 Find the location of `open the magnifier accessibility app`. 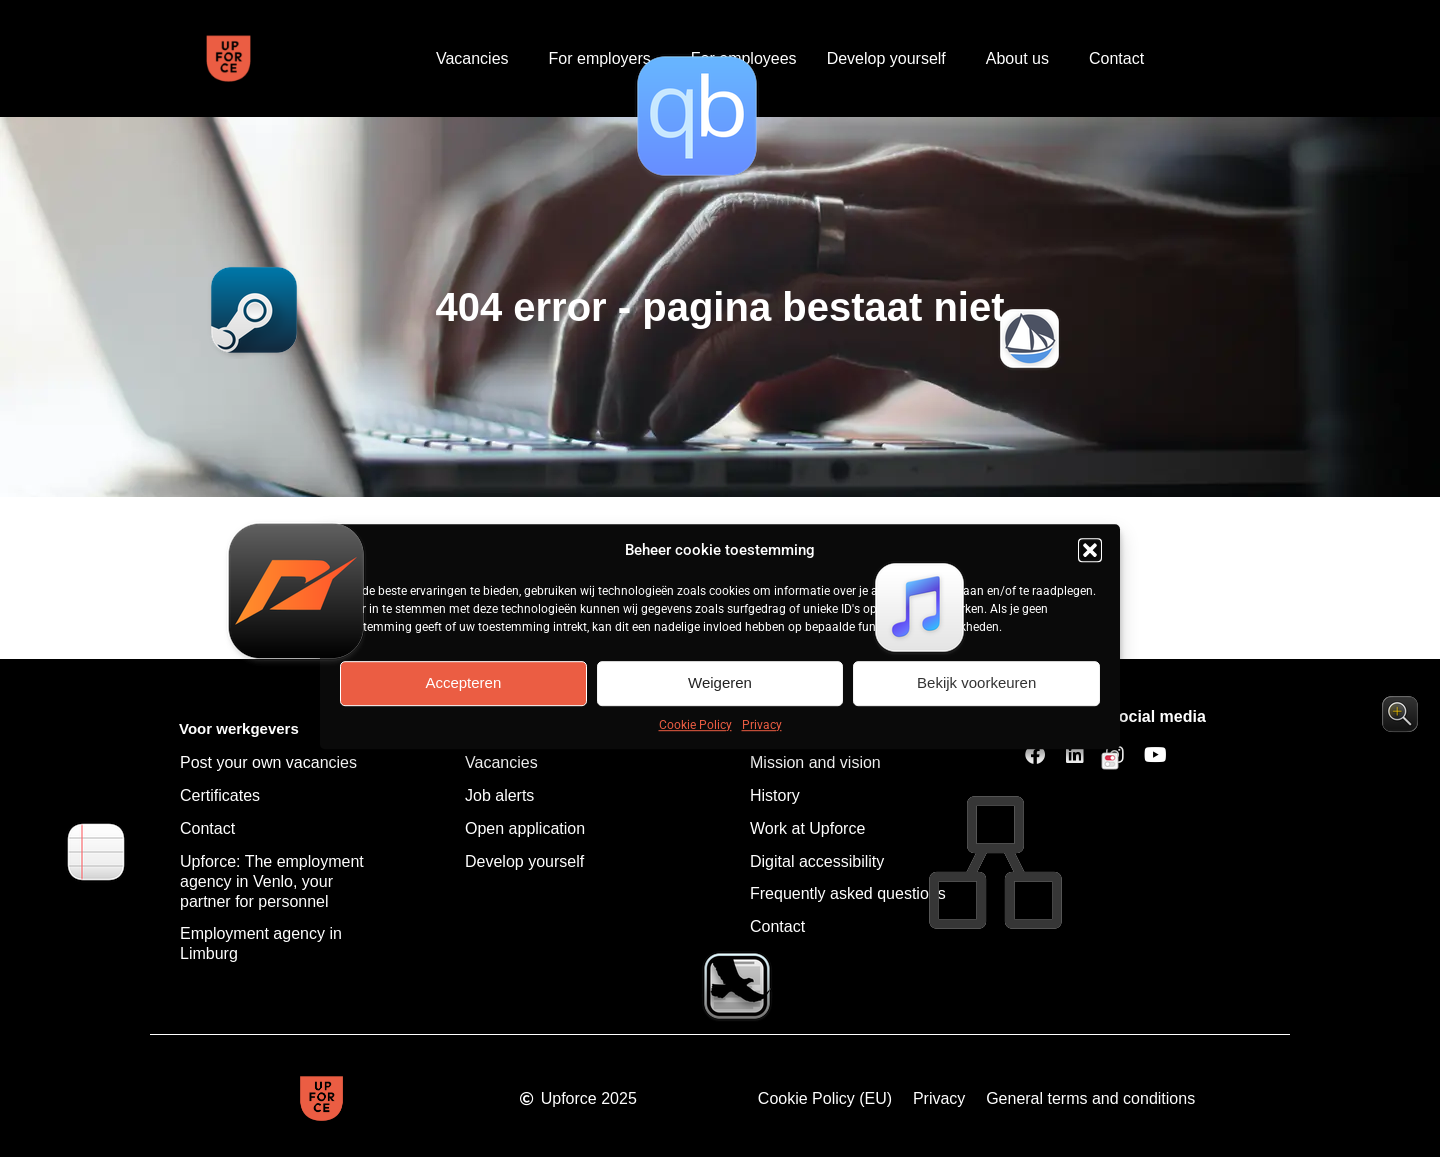

open the magnifier accessibility app is located at coordinates (1400, 714).